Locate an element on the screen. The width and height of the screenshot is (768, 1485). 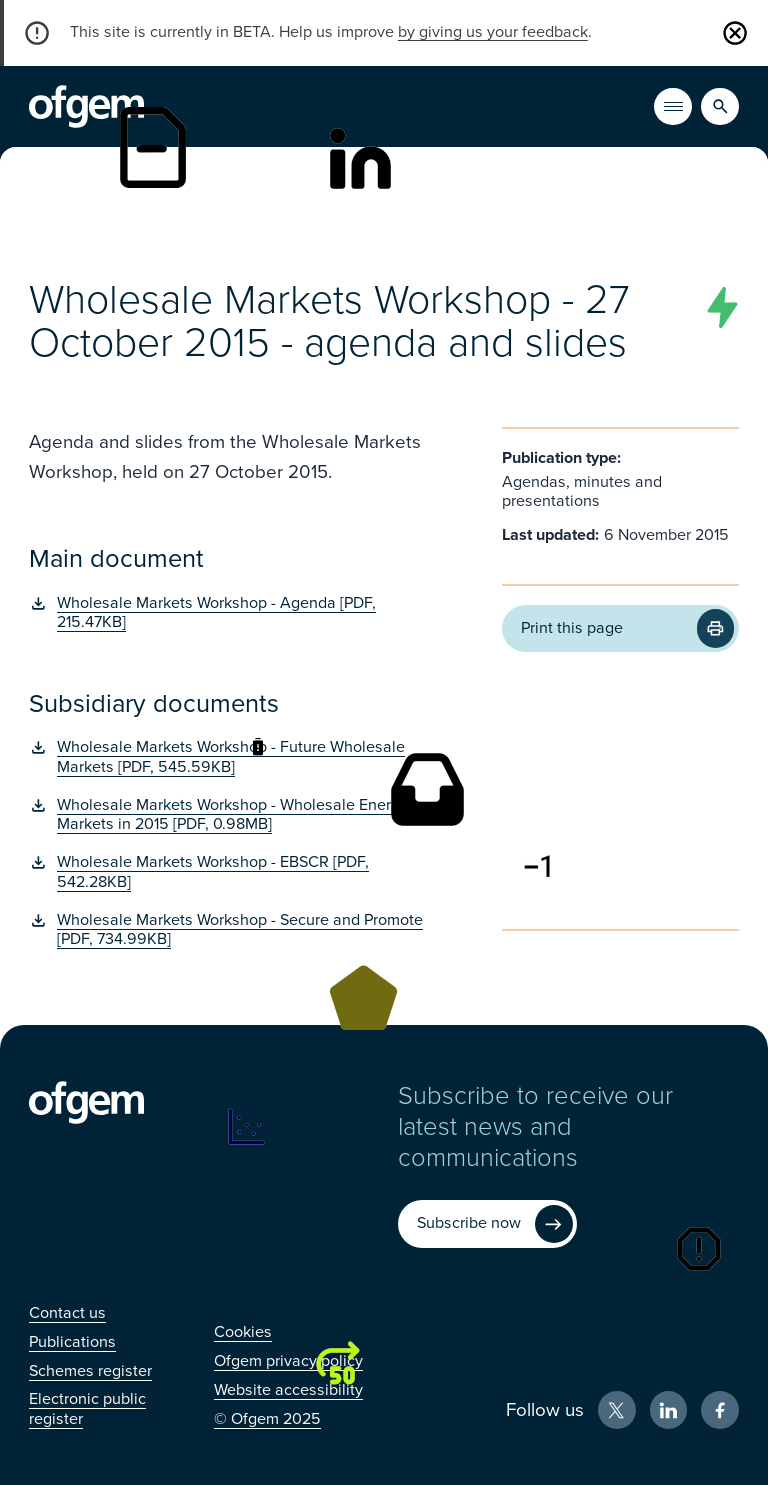
view scatter plot data is located at coordinates (246, 1126).